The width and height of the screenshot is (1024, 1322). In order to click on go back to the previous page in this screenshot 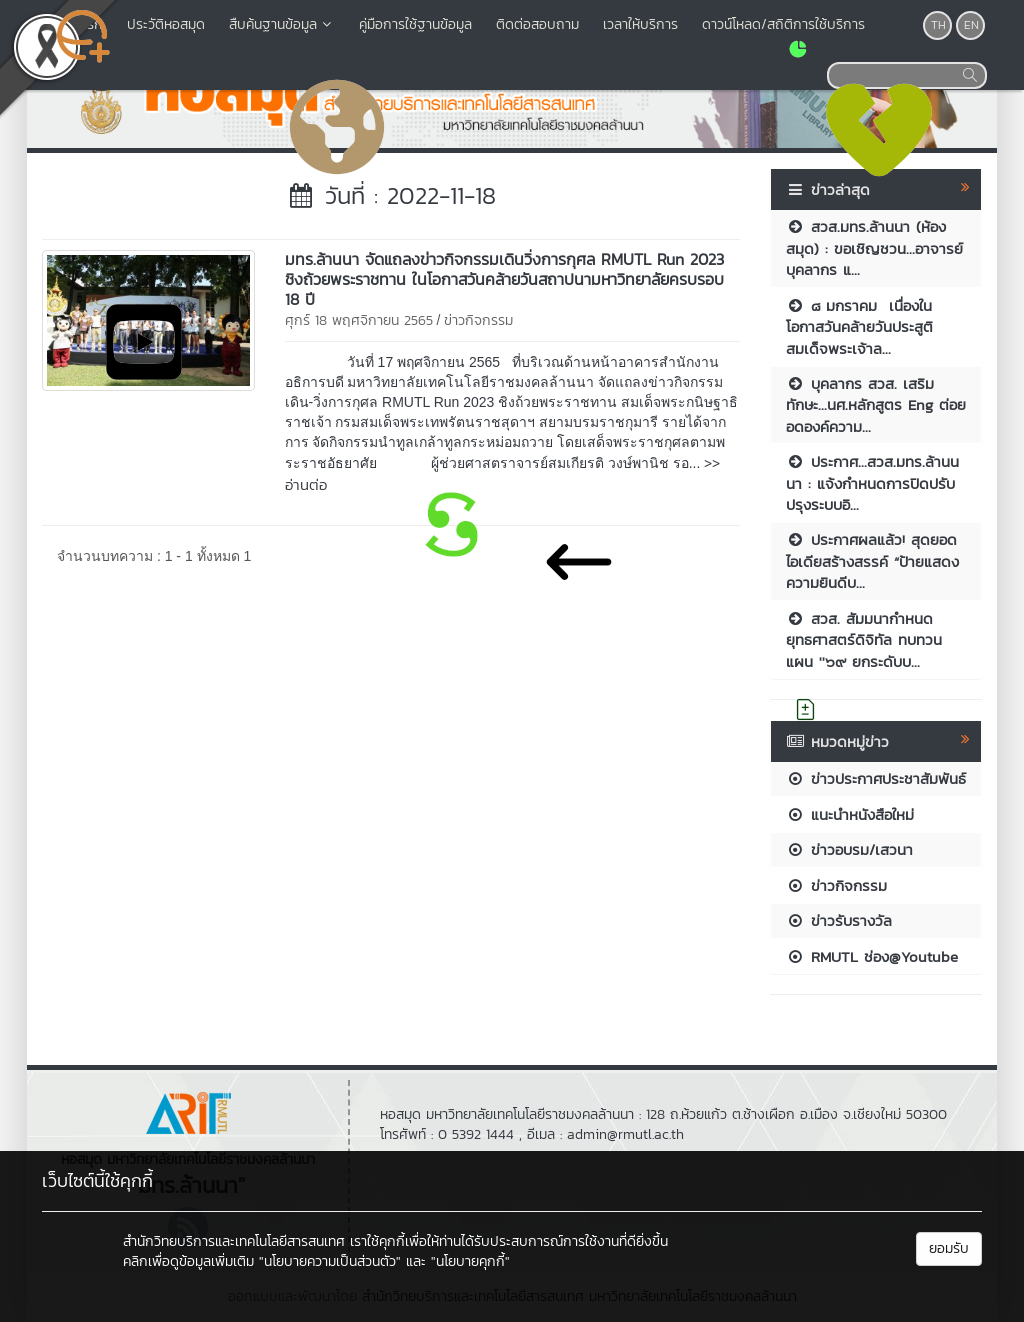, I will do `click(579, 562)`.